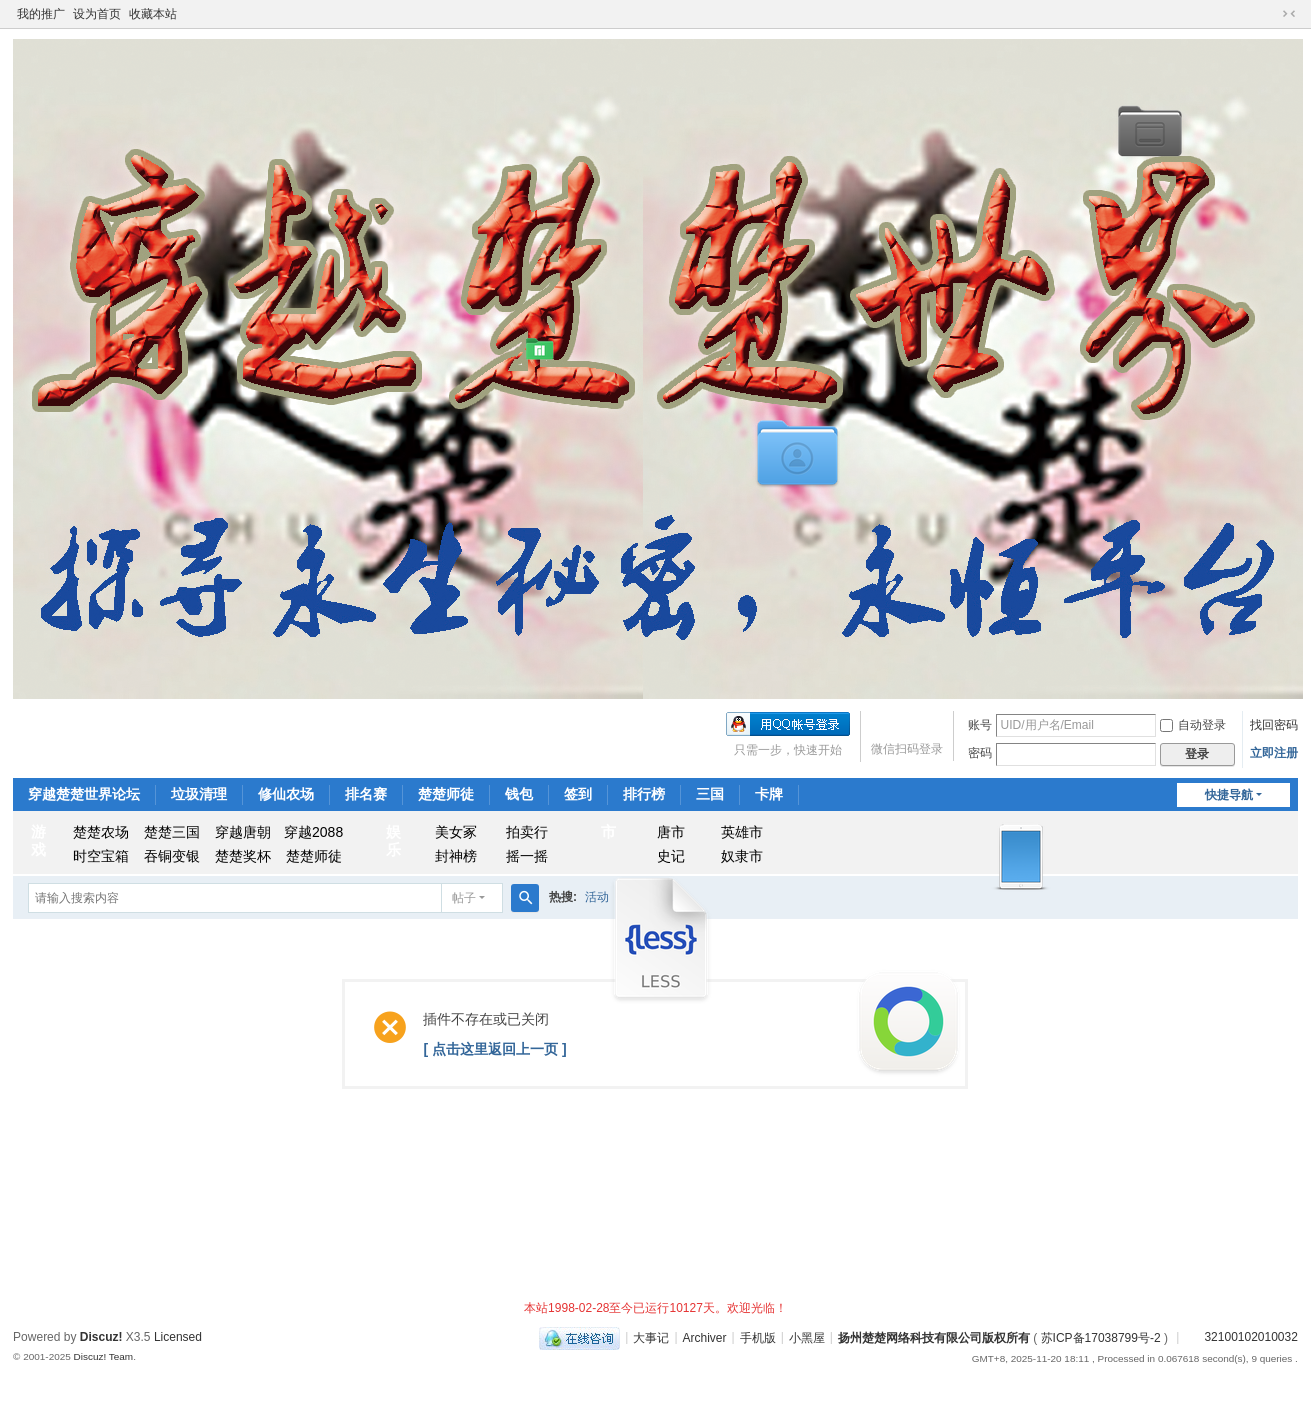  I want to click on access the users folder on your mac, so click(797, 452).